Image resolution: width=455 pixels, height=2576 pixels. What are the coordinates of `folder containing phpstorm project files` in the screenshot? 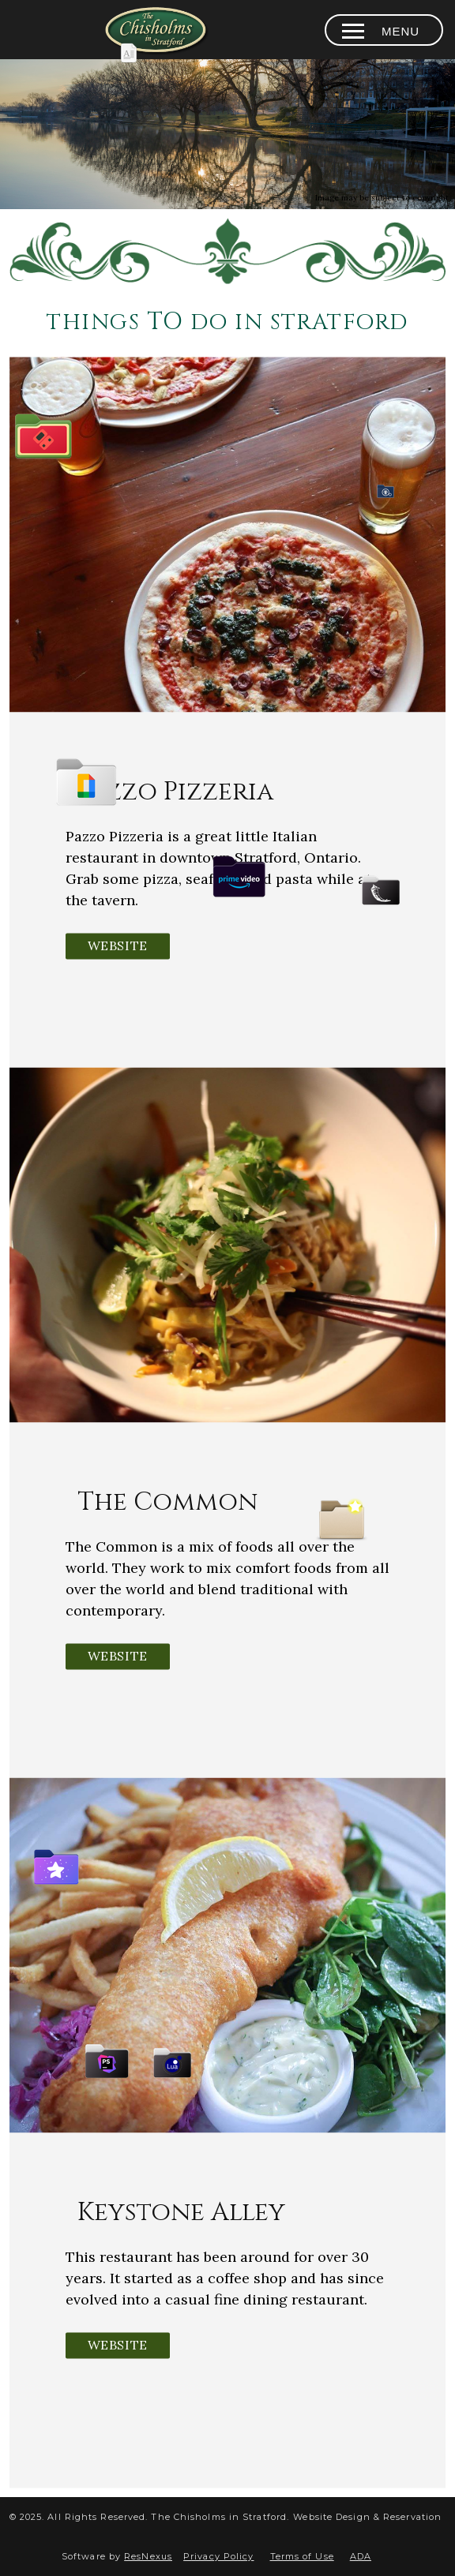 It's located at (107, 2062).